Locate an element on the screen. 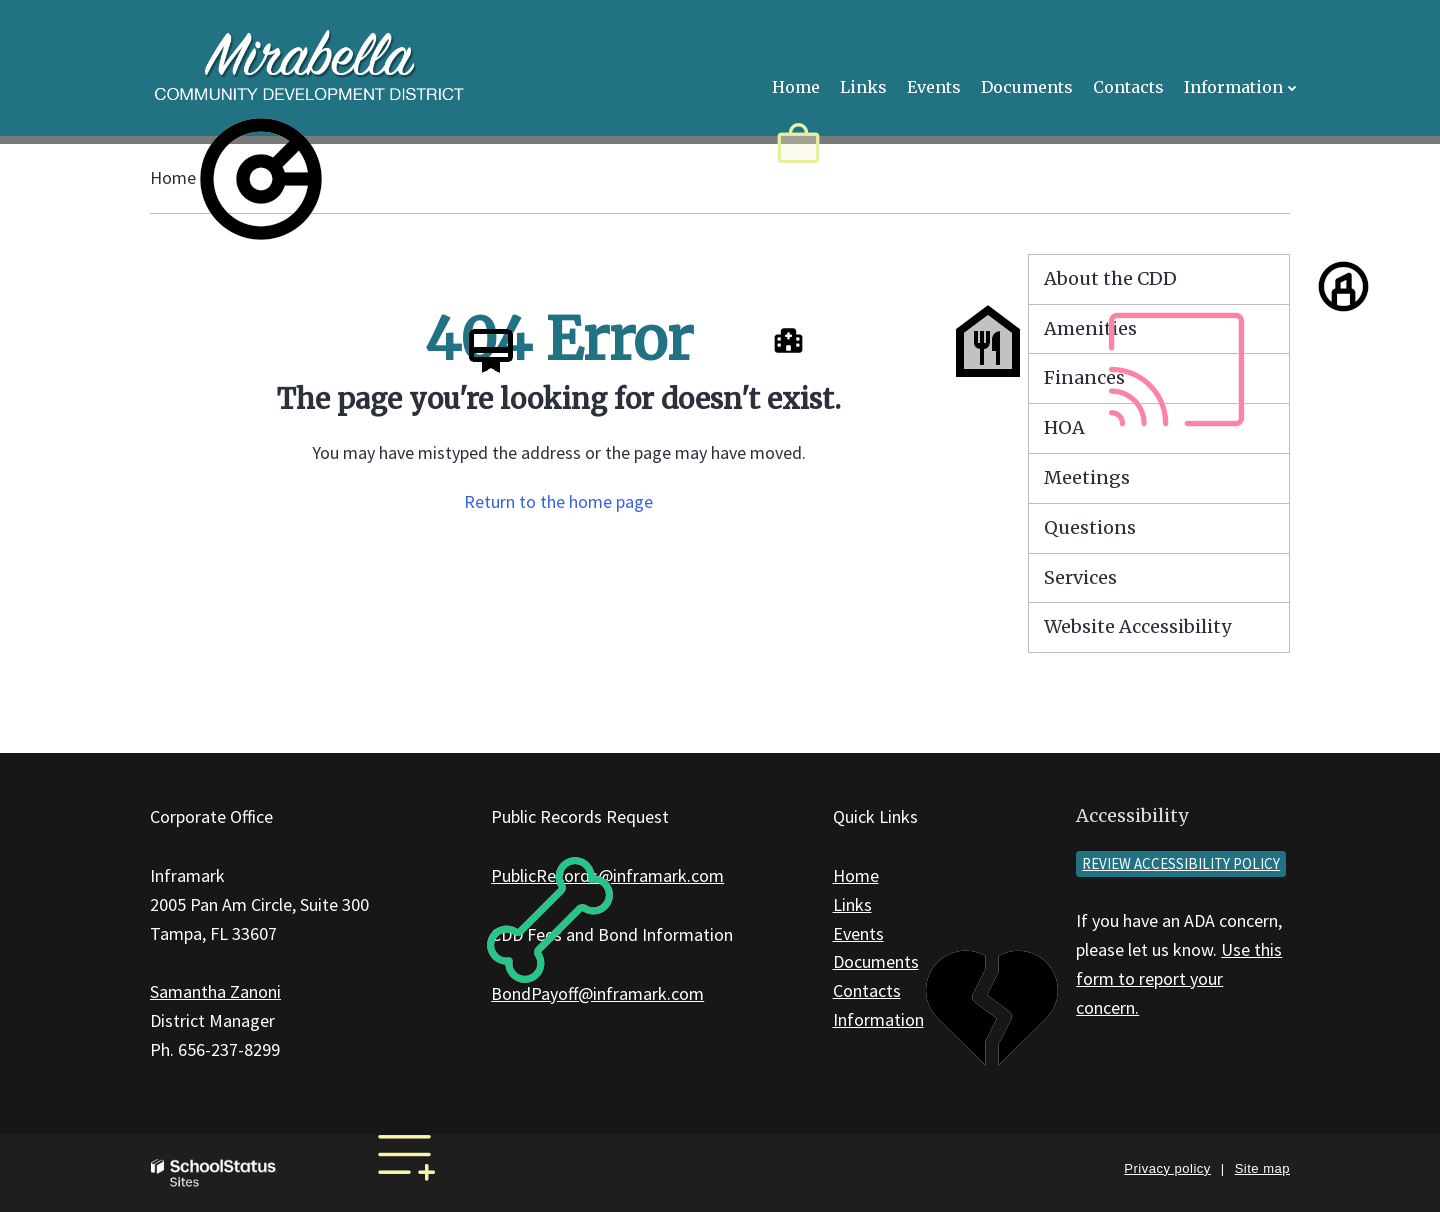 Image resolution: width=1440 pixels, height=1212 pixels. find nearby food banks or food assistance locations is located at coordinates (988, 341).